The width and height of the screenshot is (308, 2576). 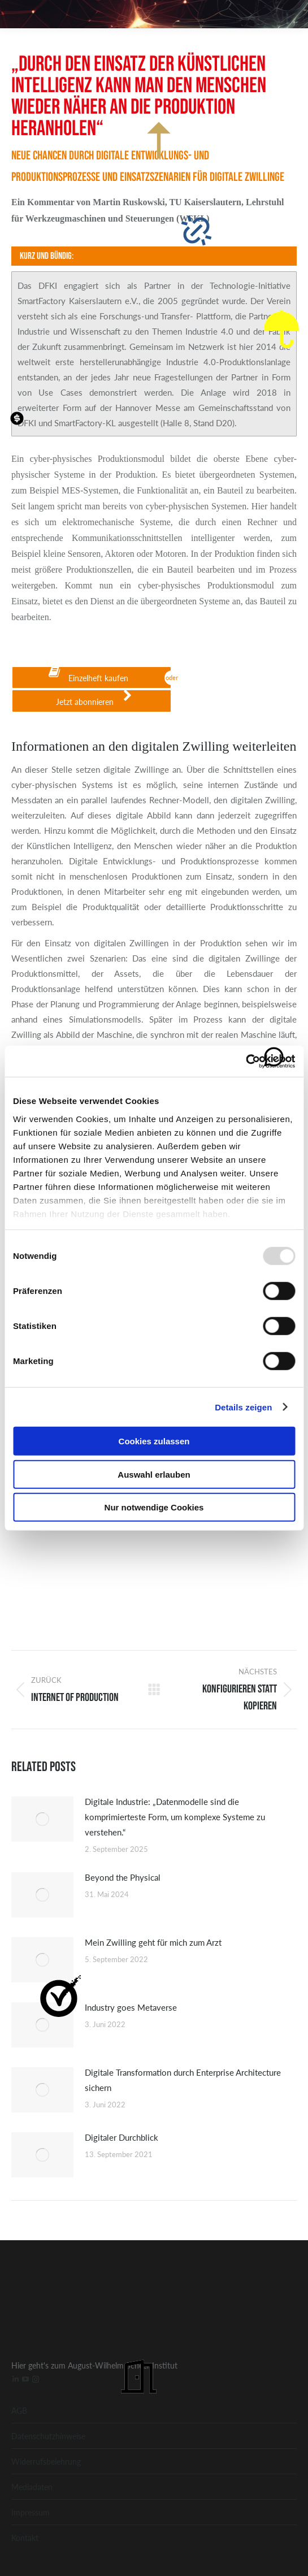 What do you see at coordinates (274, 1057) in the screenshot?
I see `open chat or messaging` at bounding box center [274, 1057].